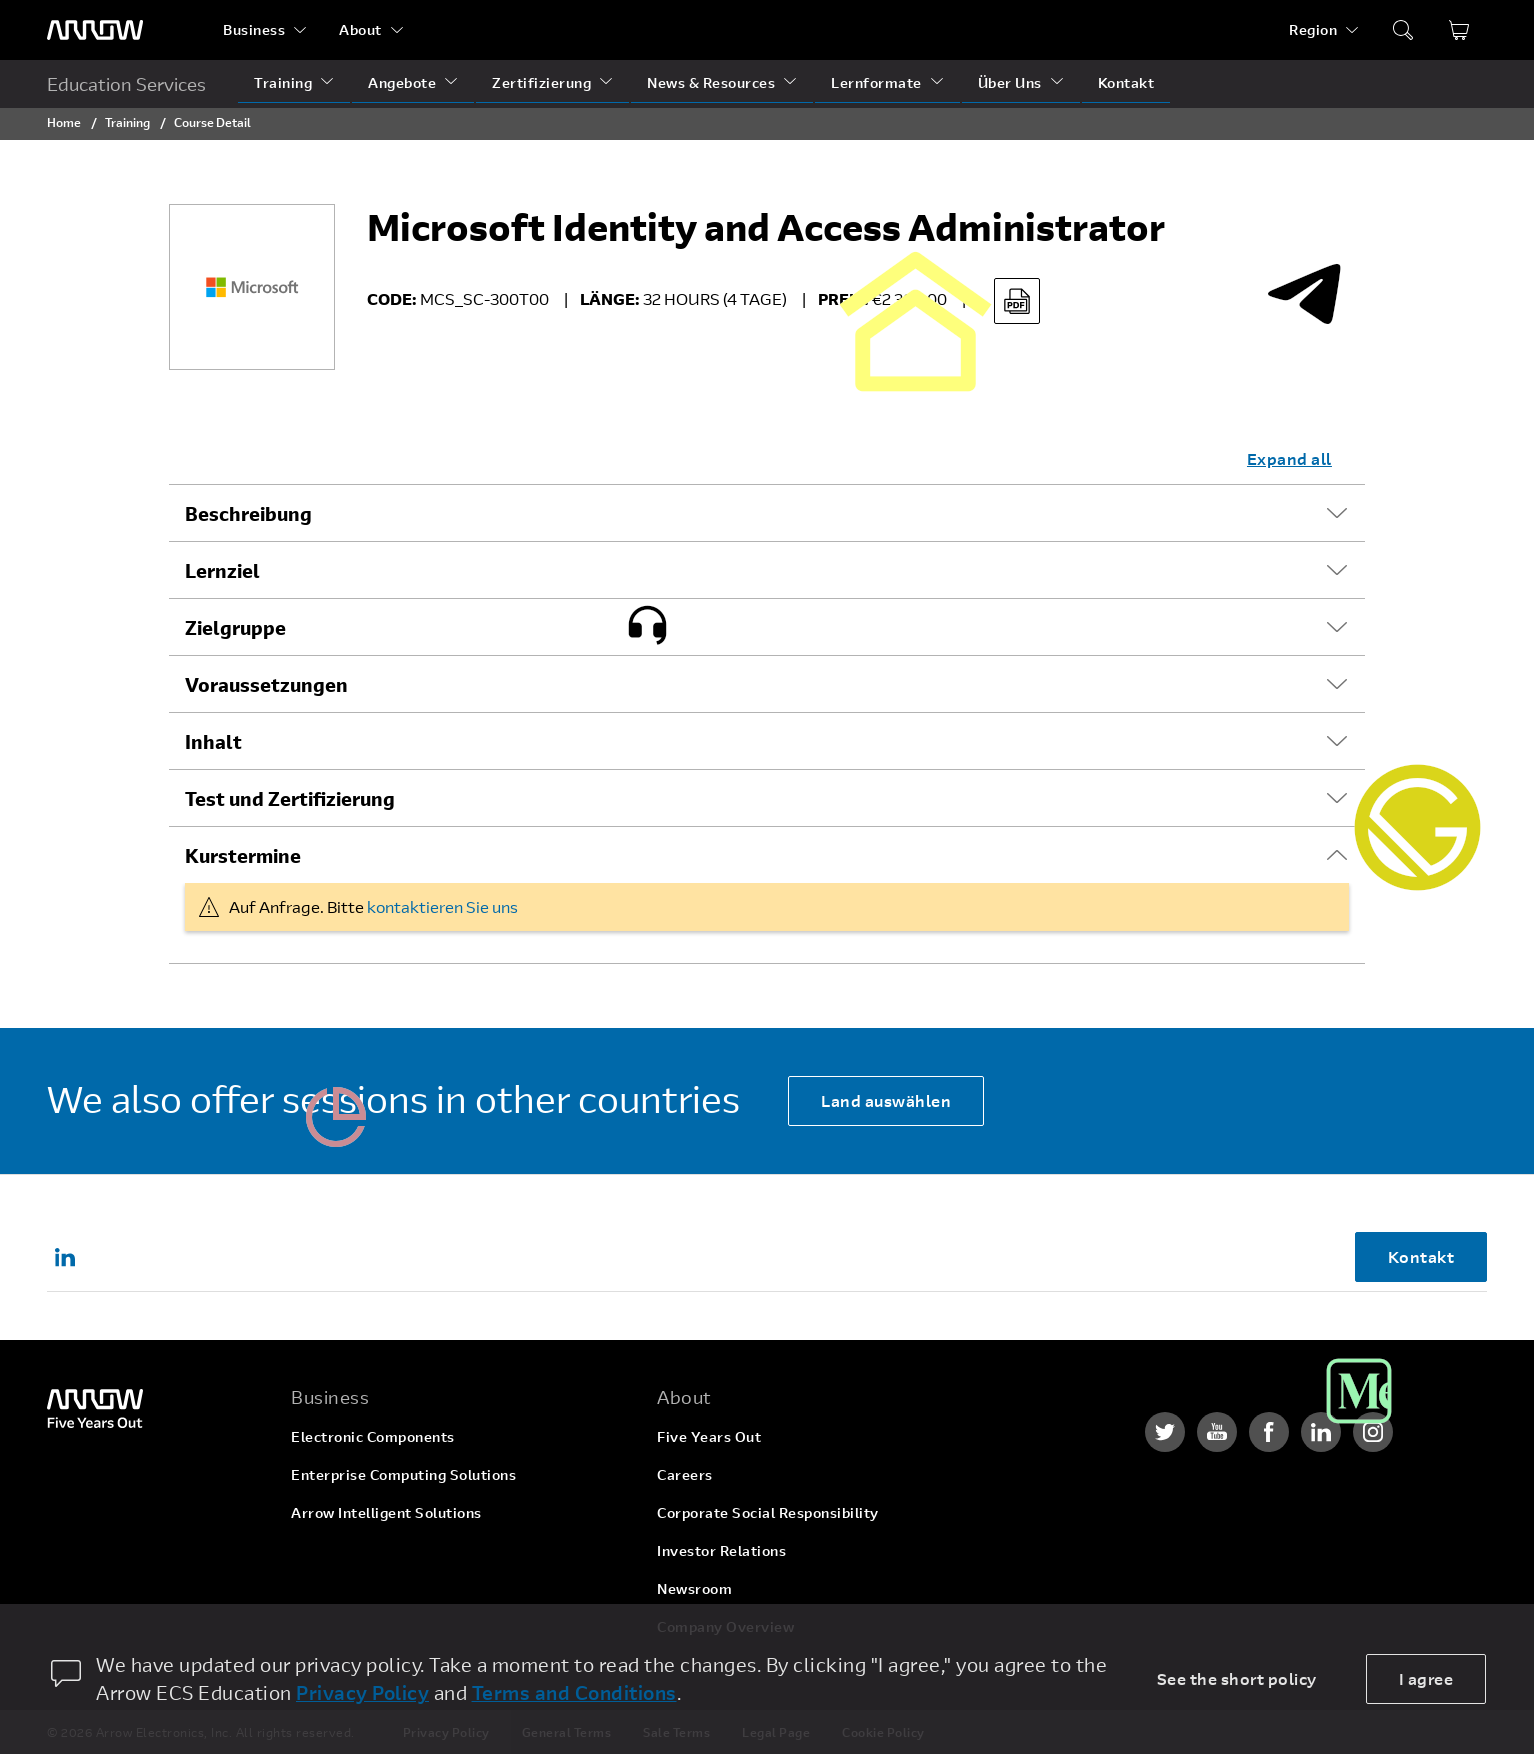  What do you see at coordinates (647, 624) in the screenshot?
I see `contact customer support` at bounding box center [647, 624].